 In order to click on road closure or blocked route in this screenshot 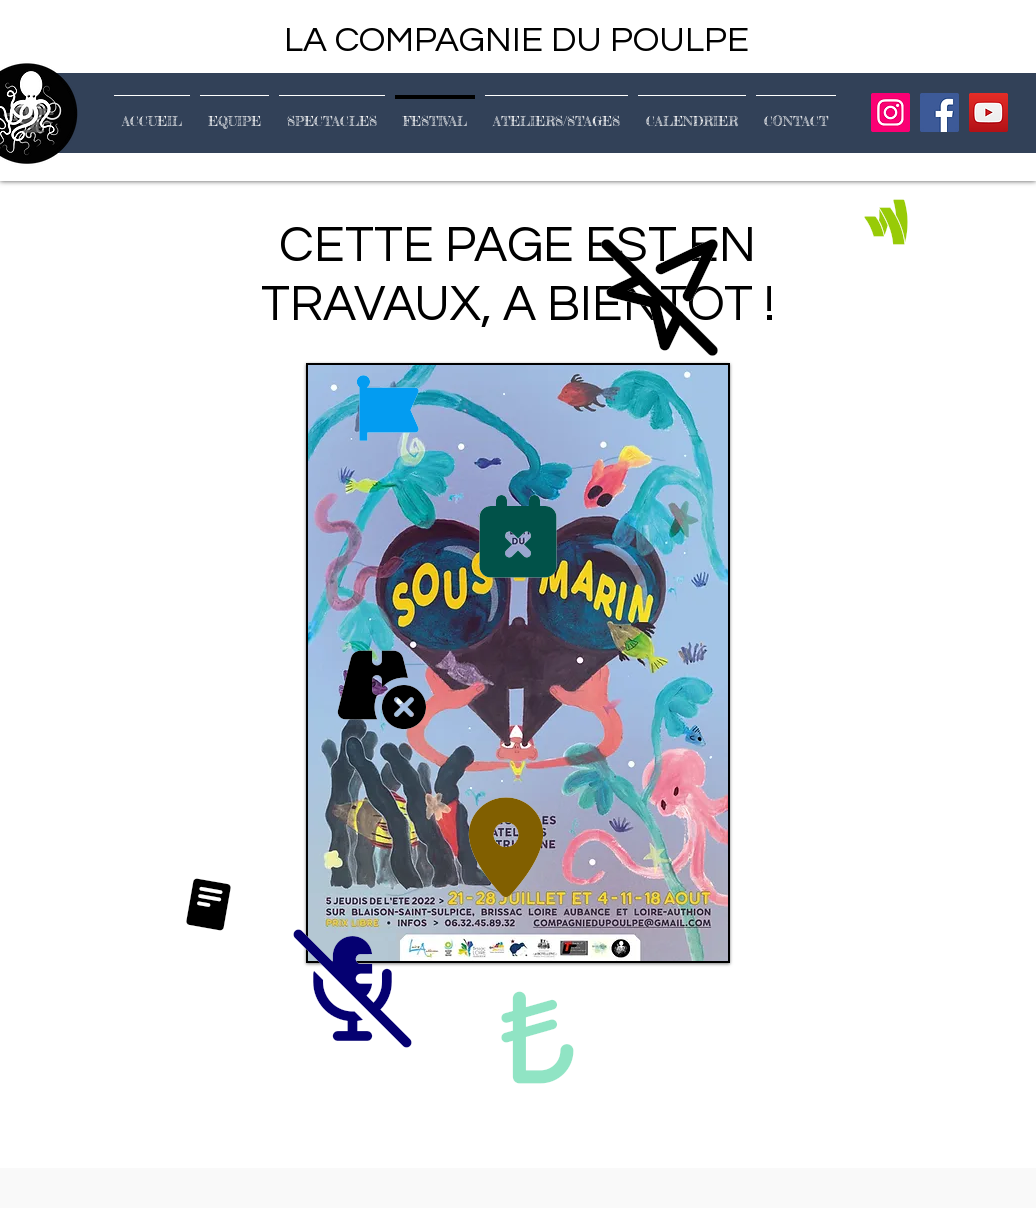, I will do `click(377, 685)`.